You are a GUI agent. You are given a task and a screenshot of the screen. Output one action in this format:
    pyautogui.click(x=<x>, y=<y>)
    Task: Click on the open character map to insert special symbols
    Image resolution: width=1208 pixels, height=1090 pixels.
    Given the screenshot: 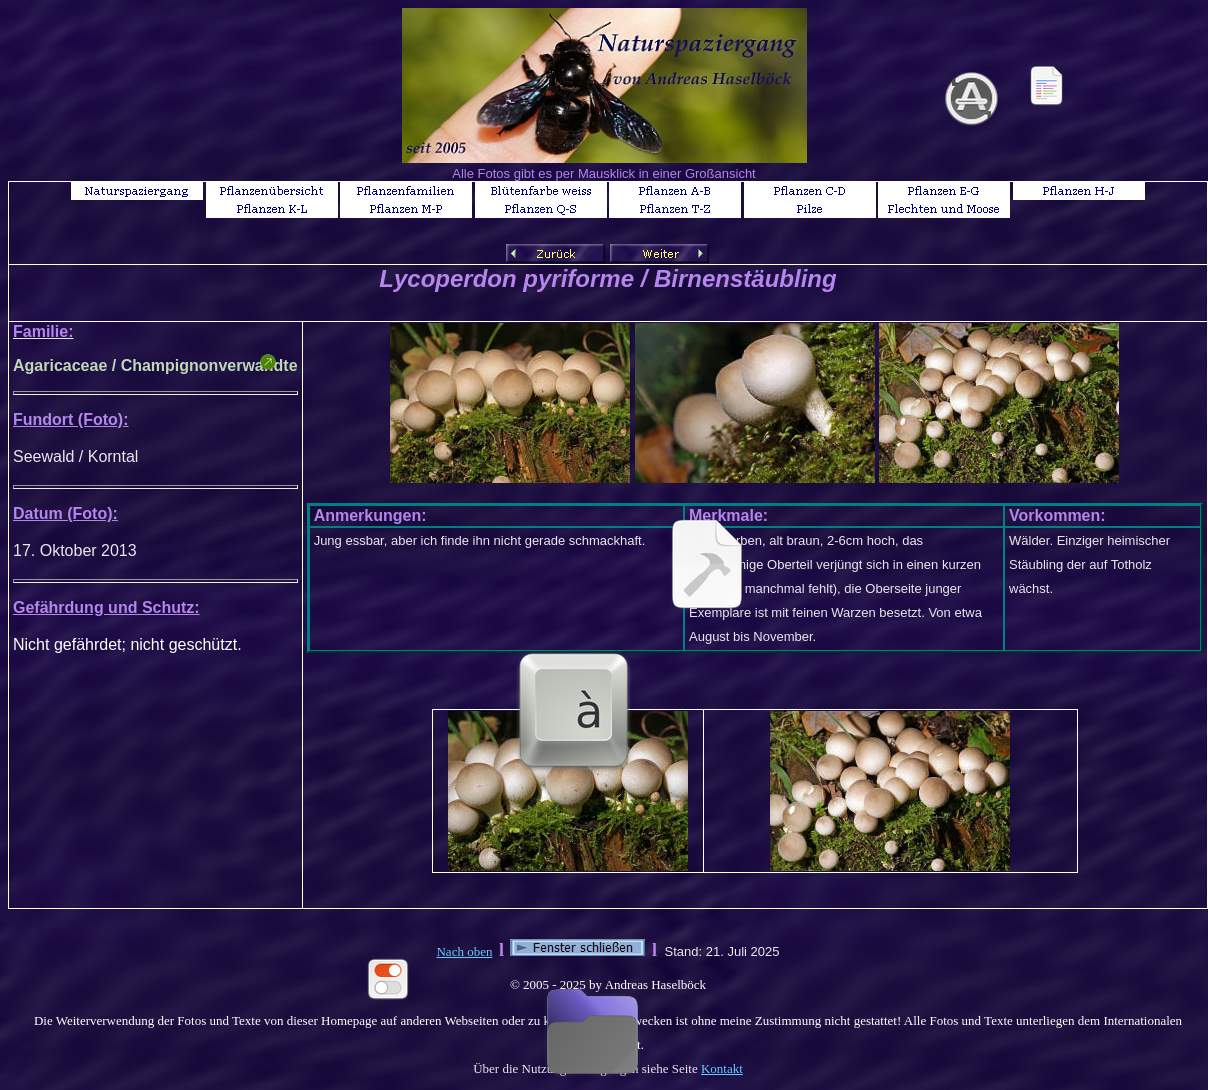 What is the action you would take?
    pyautogui.click(x=574, y=713)
    